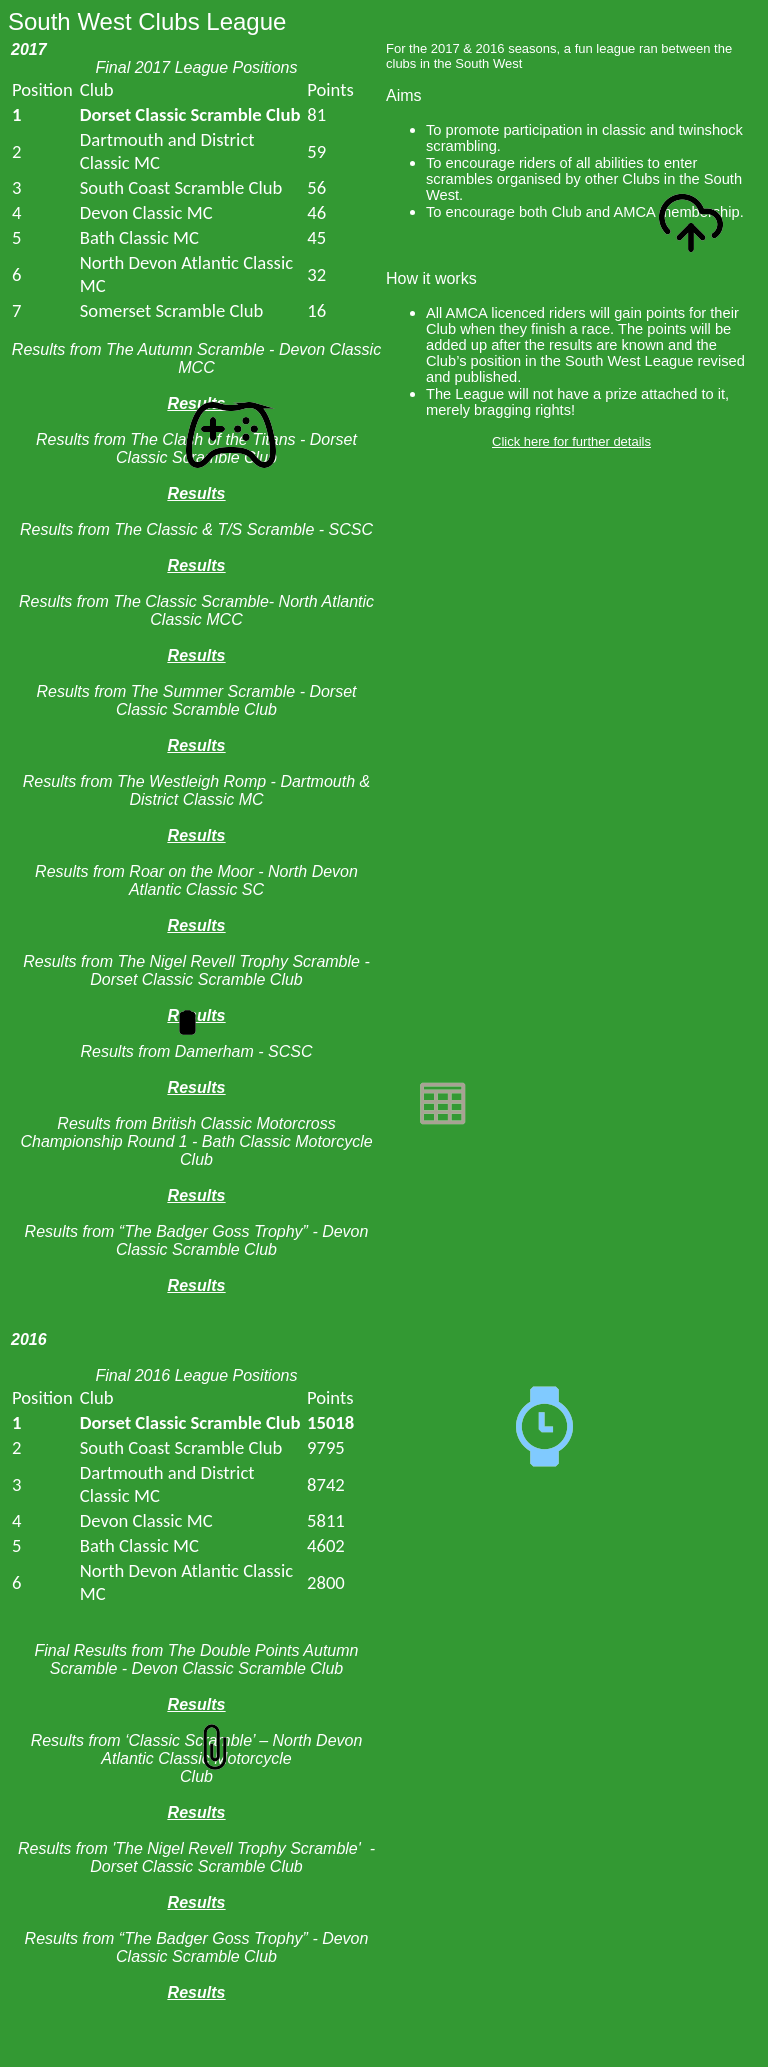  What do you see at coordinates (544, 1426) in the screenshot?
I see `view or manage watch mode for file changes` at bounding box center [544, 1426].